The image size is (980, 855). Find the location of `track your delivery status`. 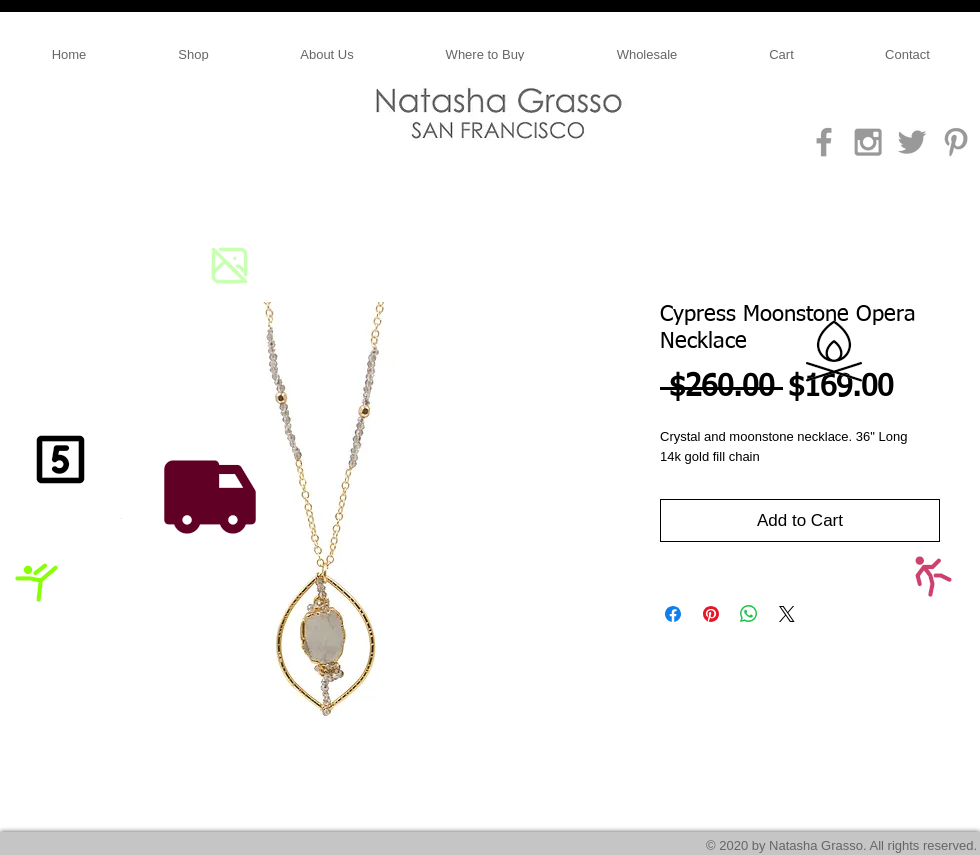

track your delivery status is located at coordinates (210, 497).